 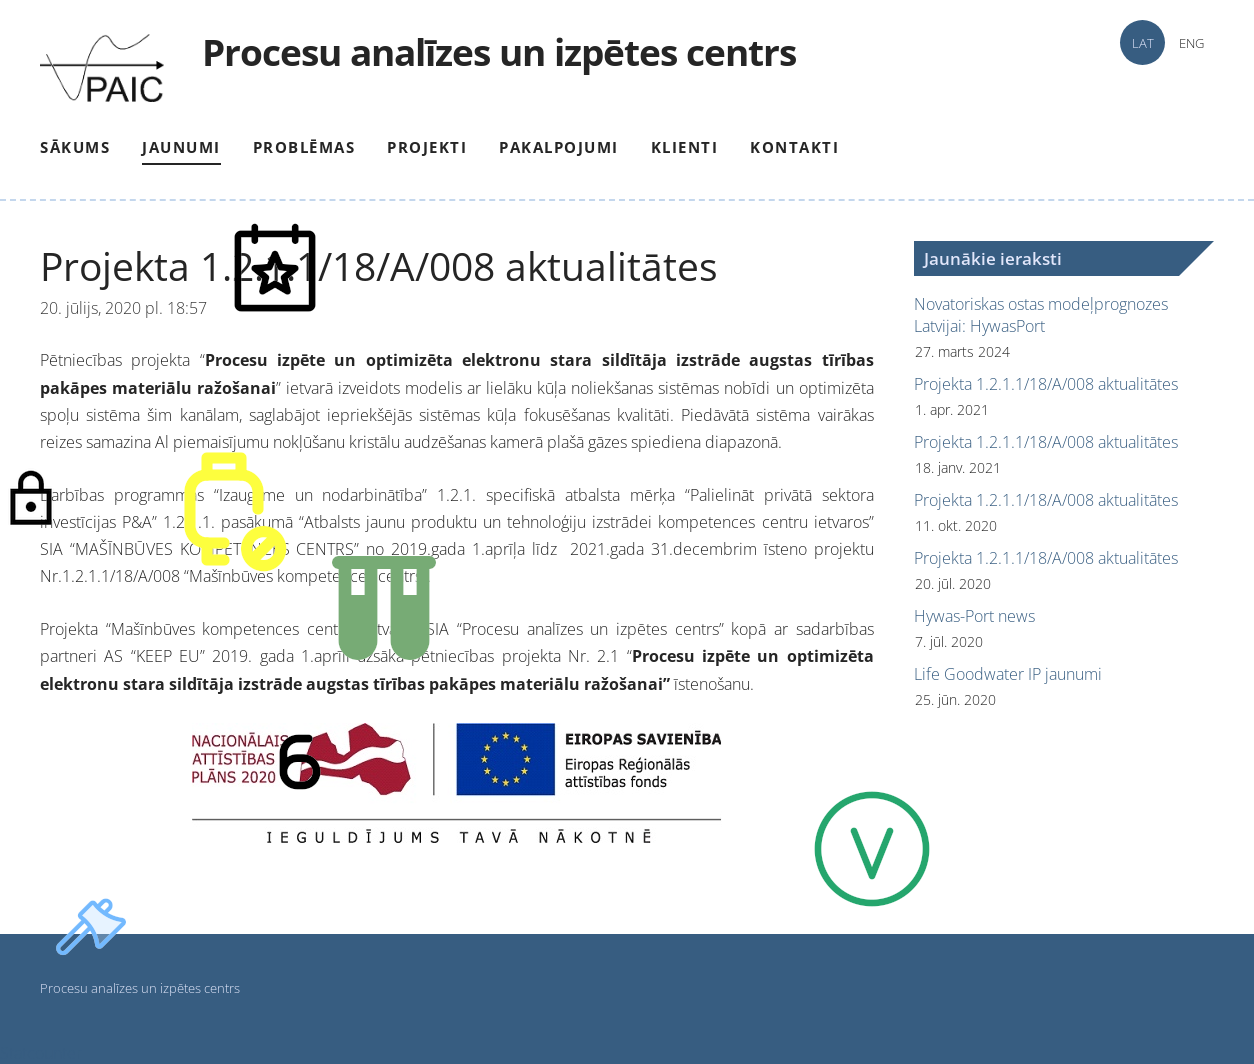 I want to click on access crafting or building tools, so click(x=91, y=929).